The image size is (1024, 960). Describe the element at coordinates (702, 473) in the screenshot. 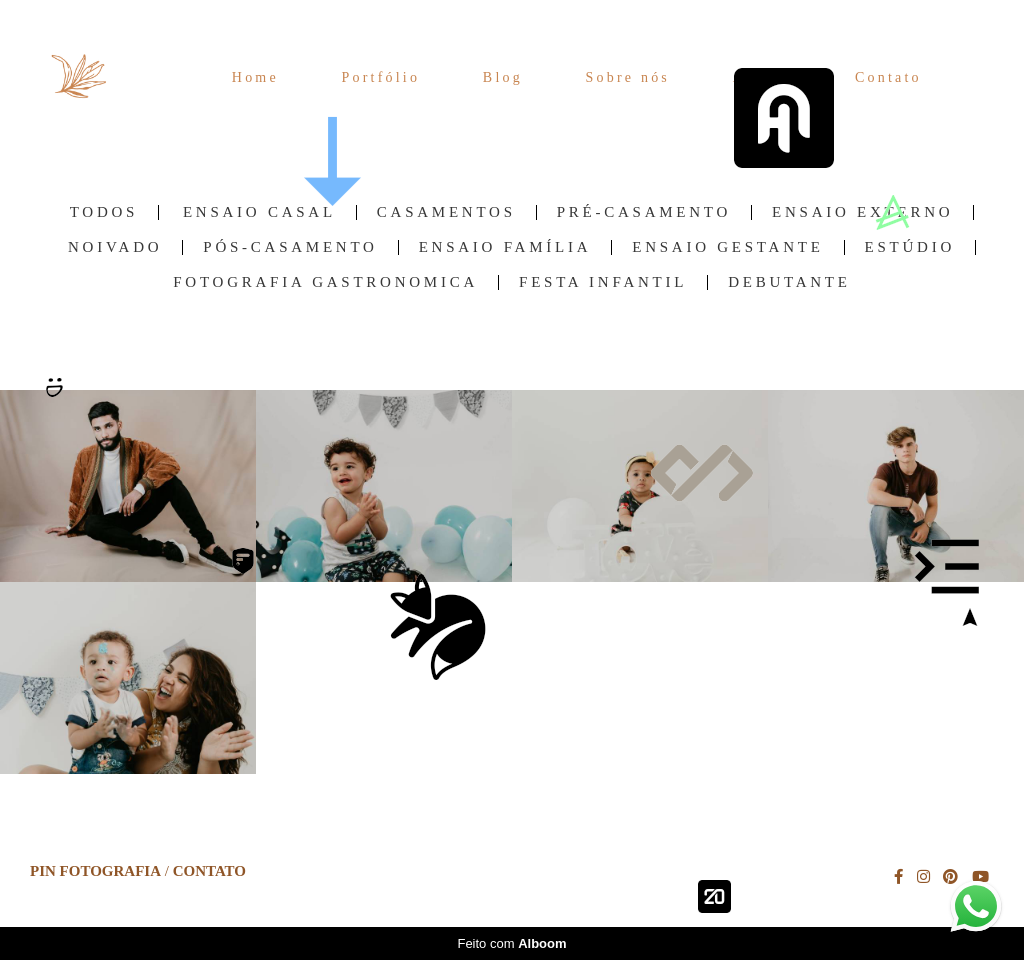

I see `open daily.dev app` at that location.